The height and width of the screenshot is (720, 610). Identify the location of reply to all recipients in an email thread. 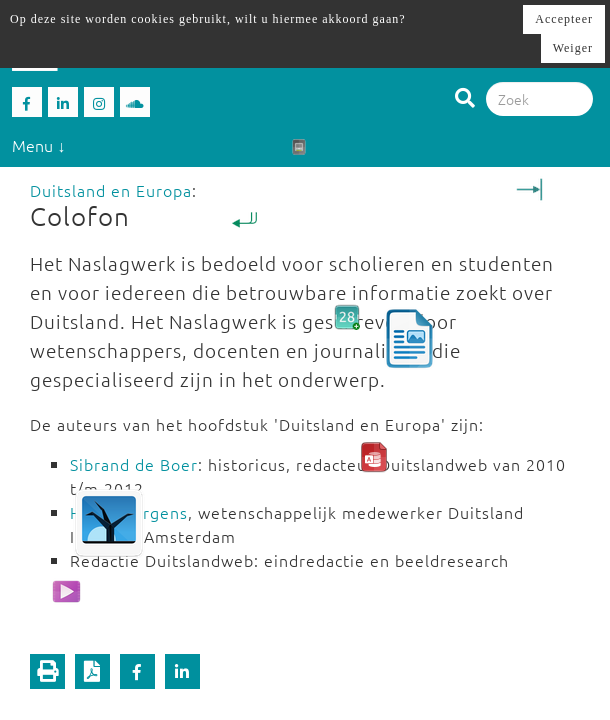
(244, 218).